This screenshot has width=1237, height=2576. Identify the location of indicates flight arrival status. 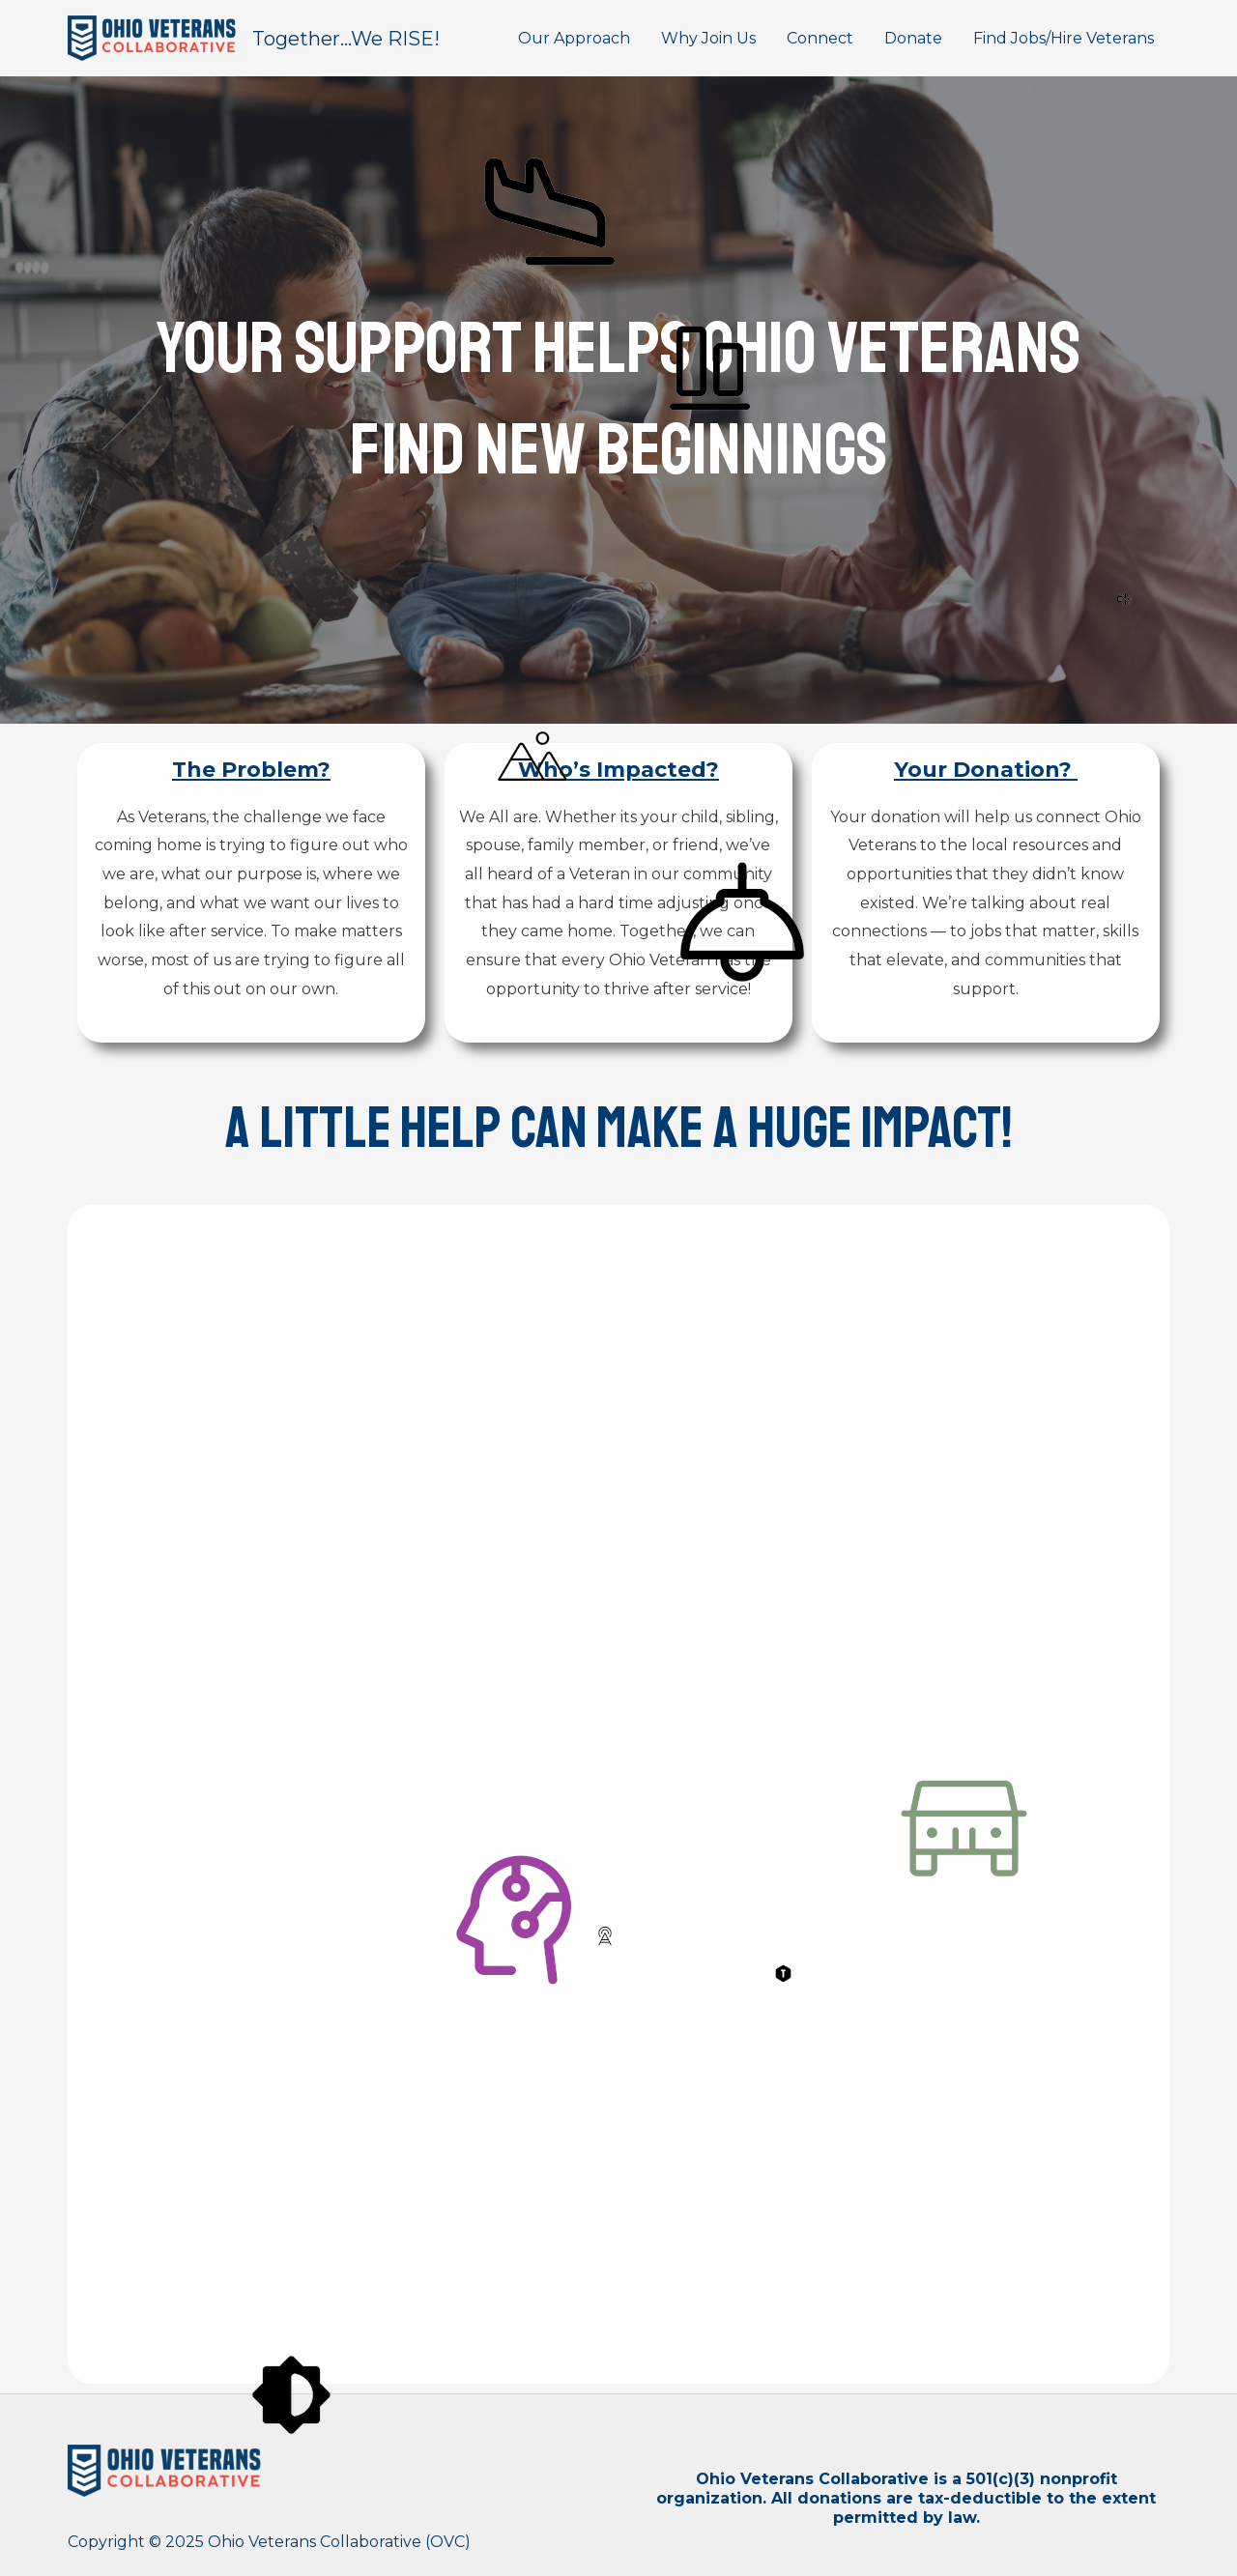
(543, 212).